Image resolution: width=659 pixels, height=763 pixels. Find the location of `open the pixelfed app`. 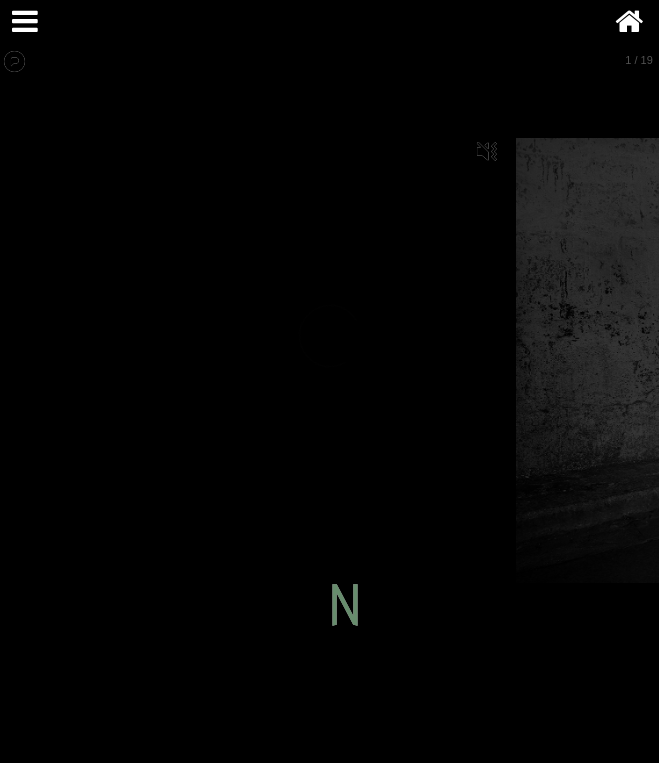

open the pixelfed app is located at coordinates (14, 61).